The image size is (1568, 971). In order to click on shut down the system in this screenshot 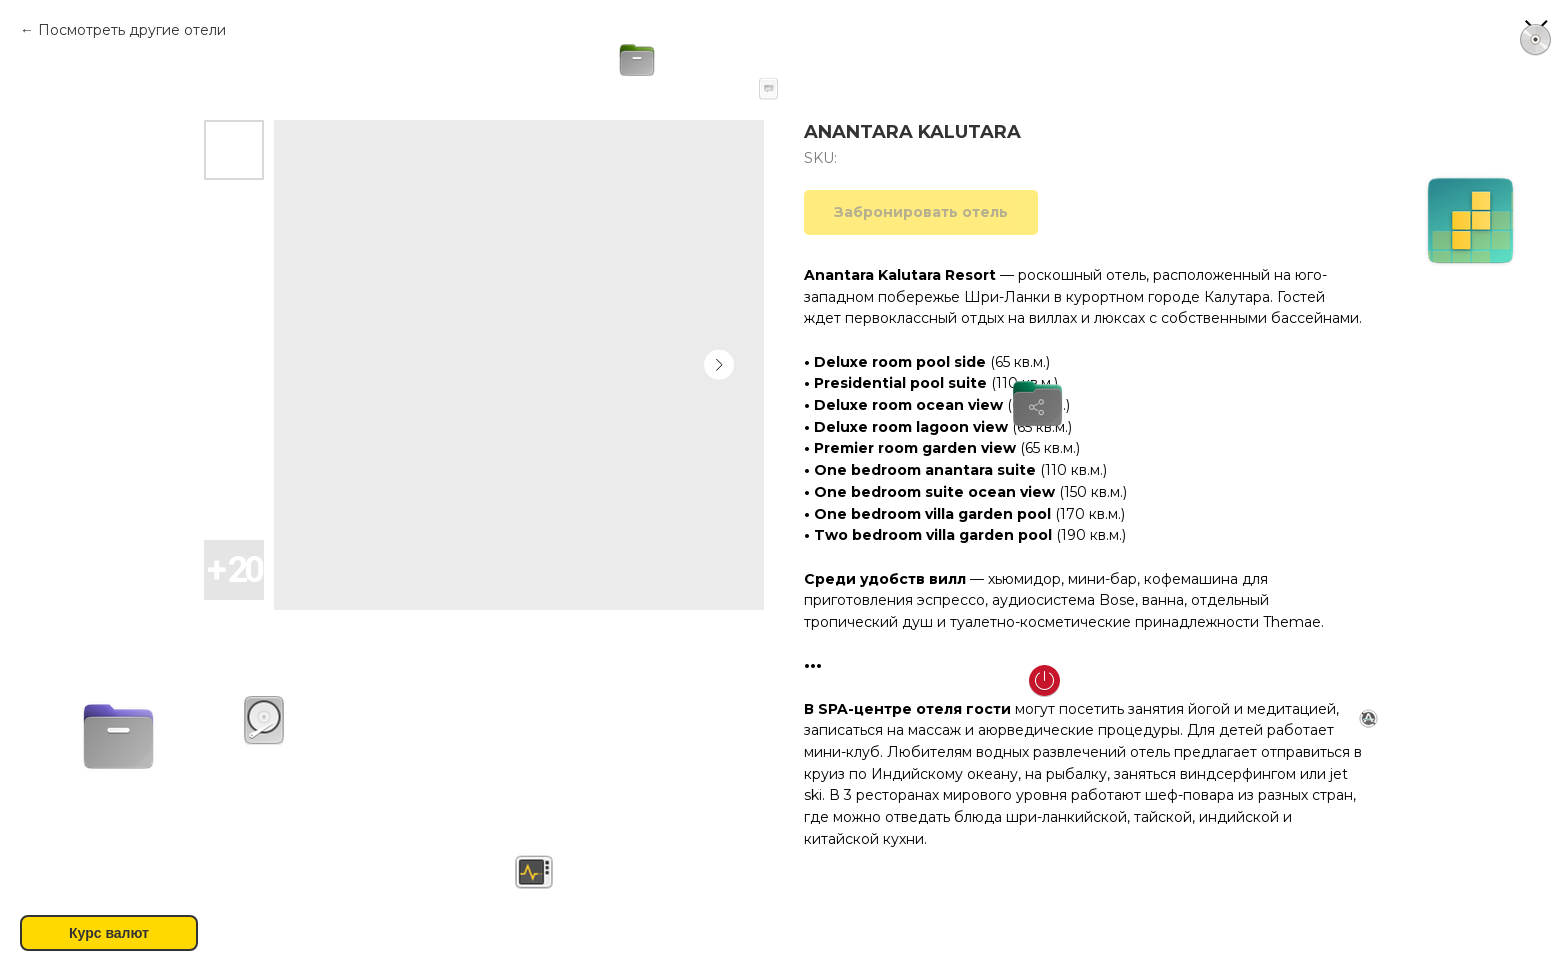, I will do `click(1045, 681)`.